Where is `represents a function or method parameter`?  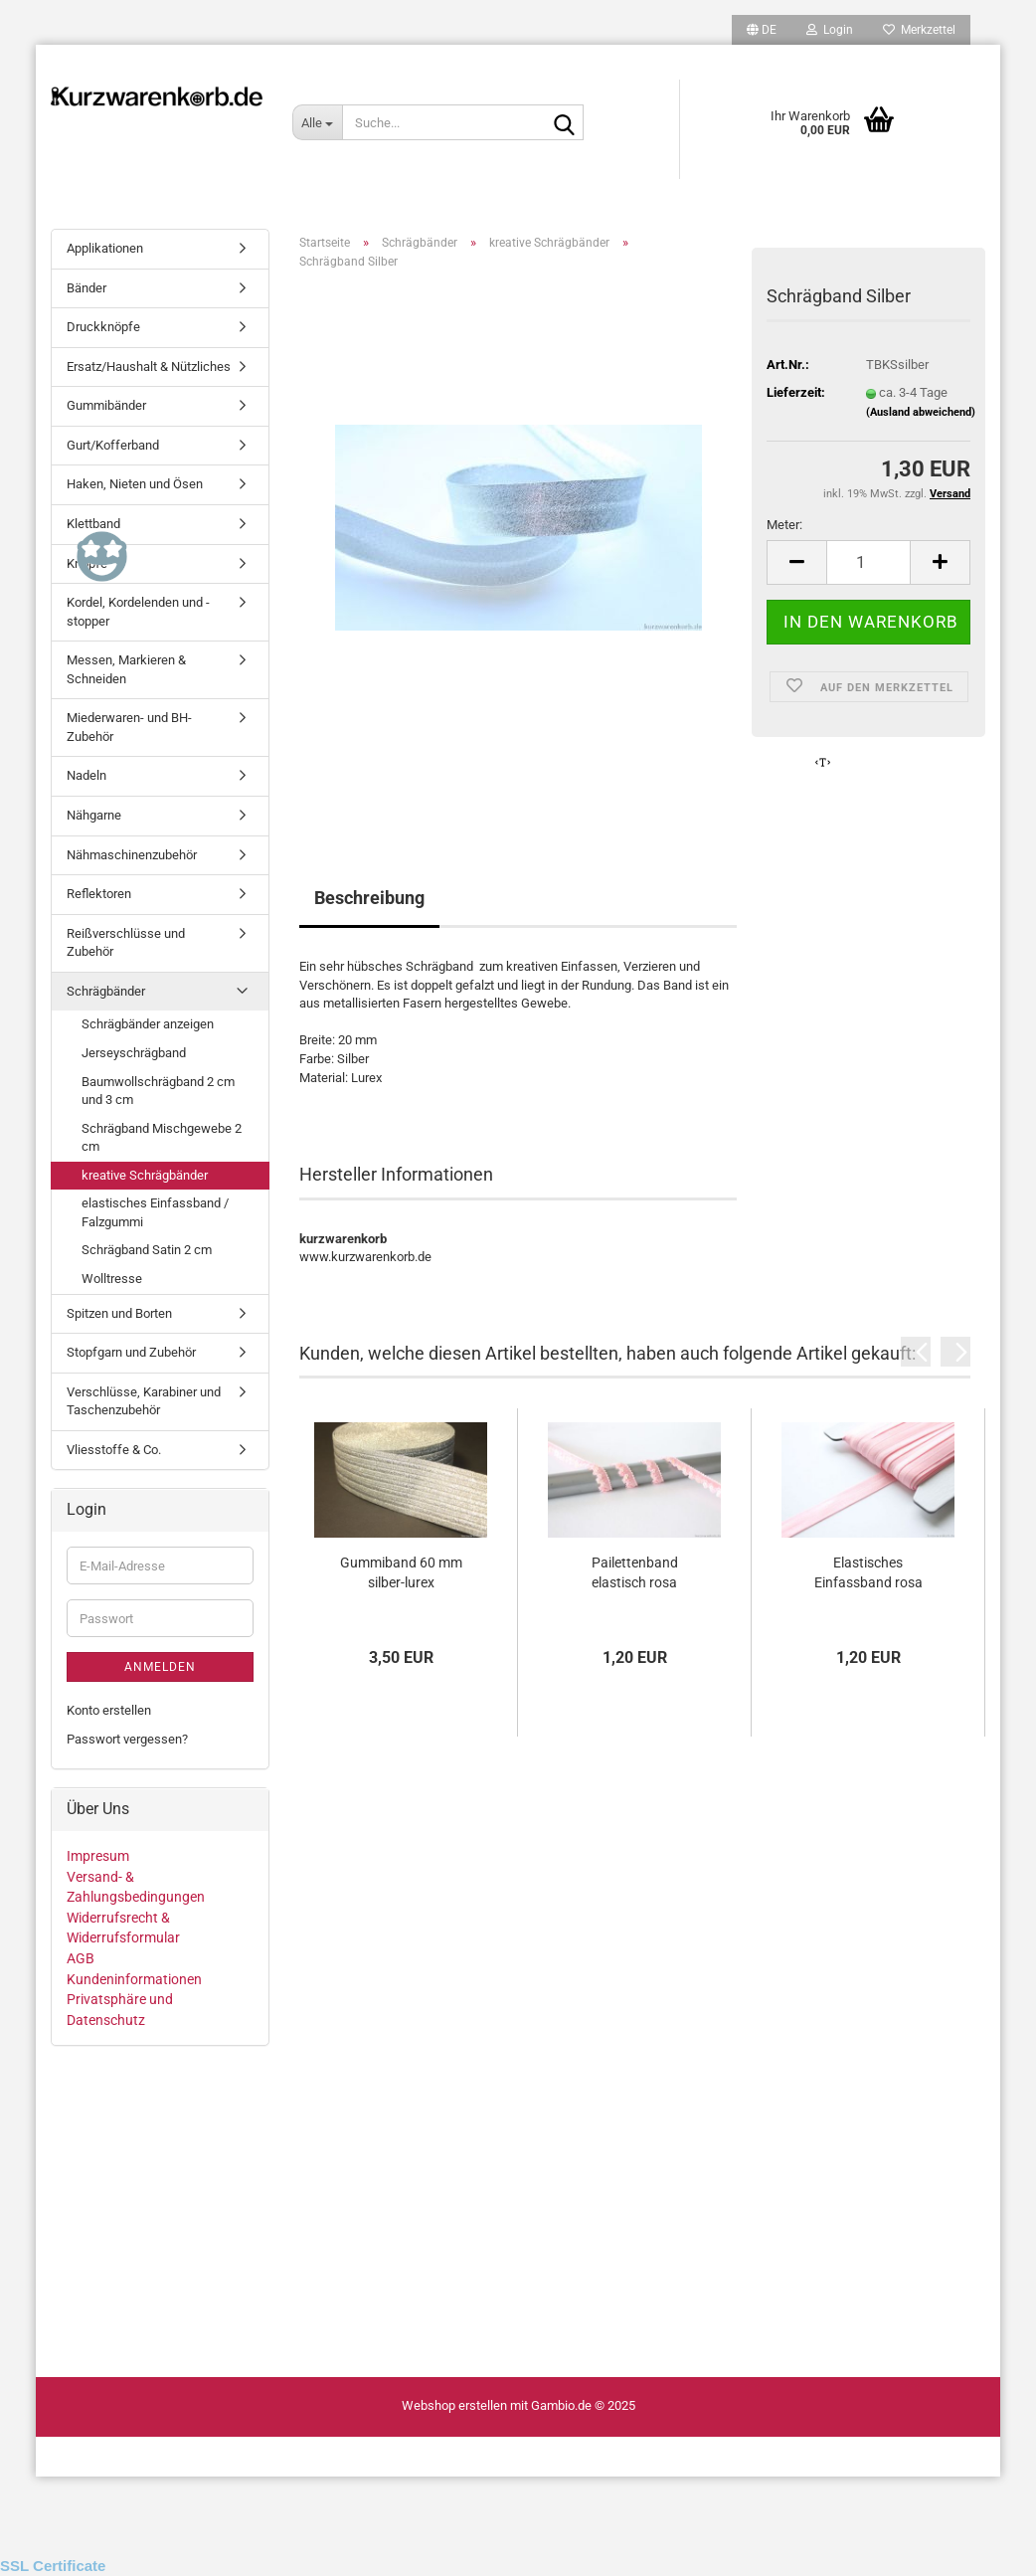 represents a function or method parameter is located at coordinates (822, 762).